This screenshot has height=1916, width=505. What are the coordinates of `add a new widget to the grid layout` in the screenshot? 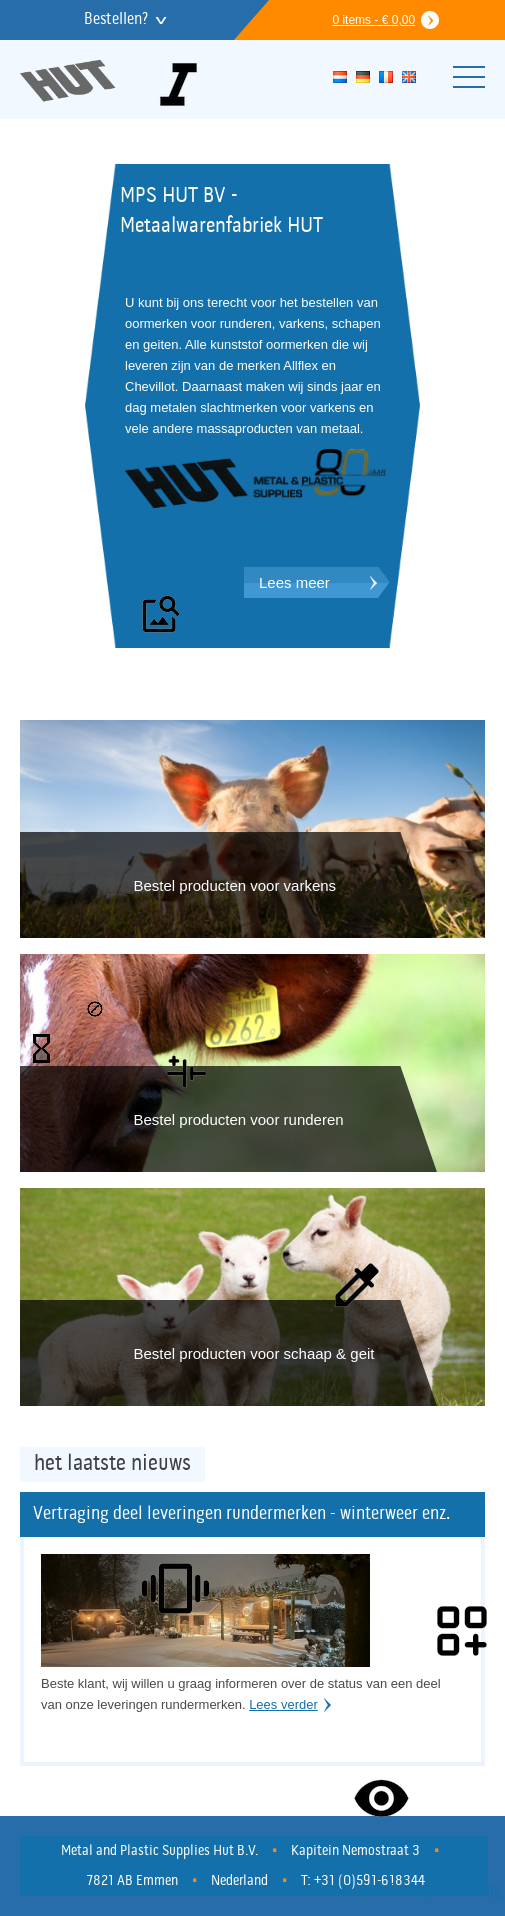 It's located at (462, 1631).